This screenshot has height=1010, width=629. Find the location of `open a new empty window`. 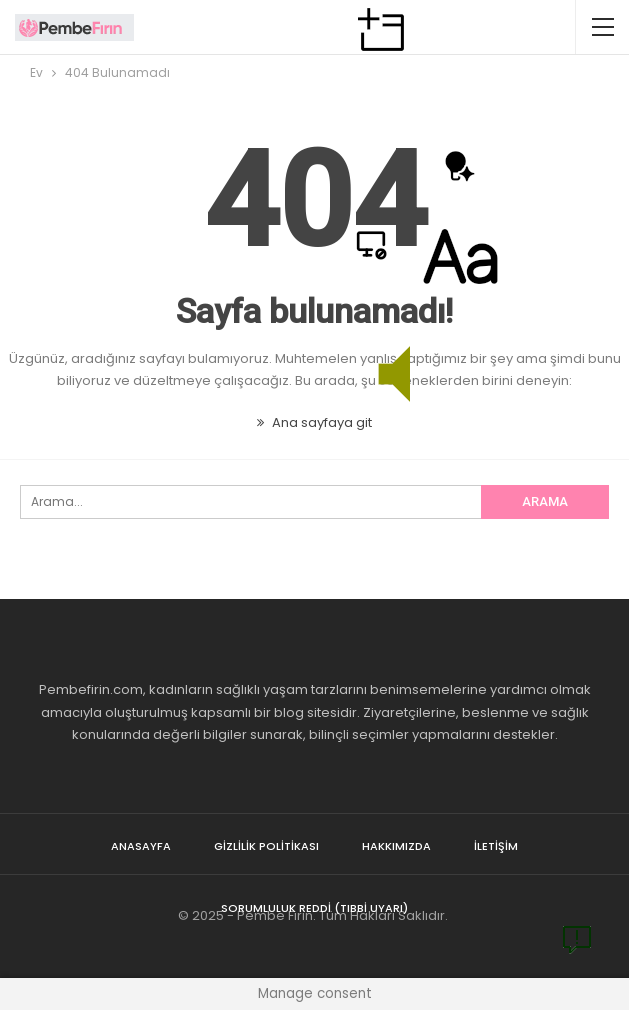

open a new empty window is located at coordinates (382, 29).